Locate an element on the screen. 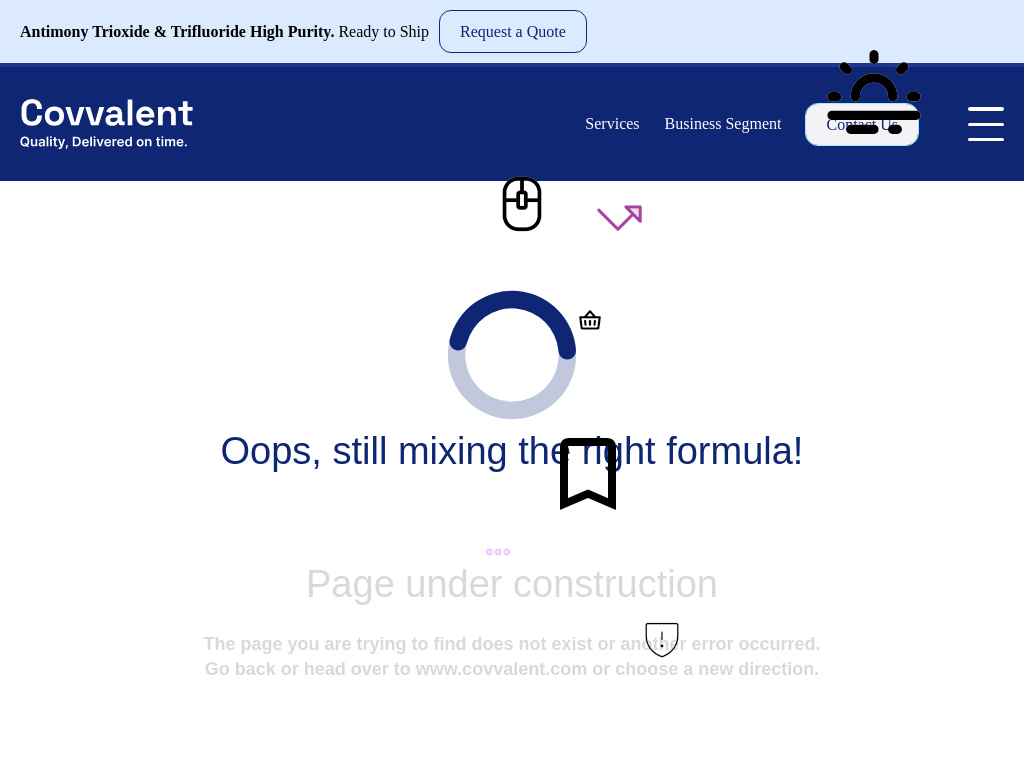 The image size is (1024, 757). security warning or alert detected is located at coordinates (662, 638).